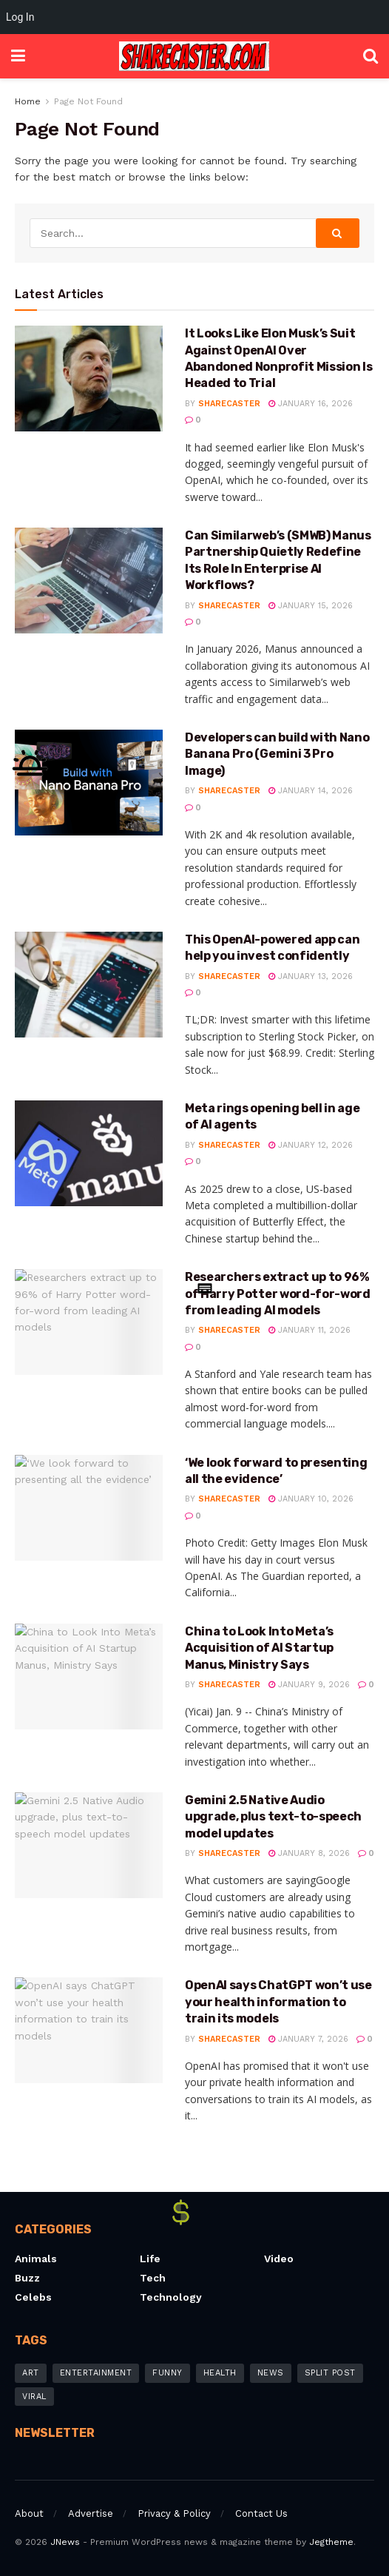 Image resolution: width=389 pixels, height=2576 pixels. I want to click on view pricing or payment options, so click(180, 2212).